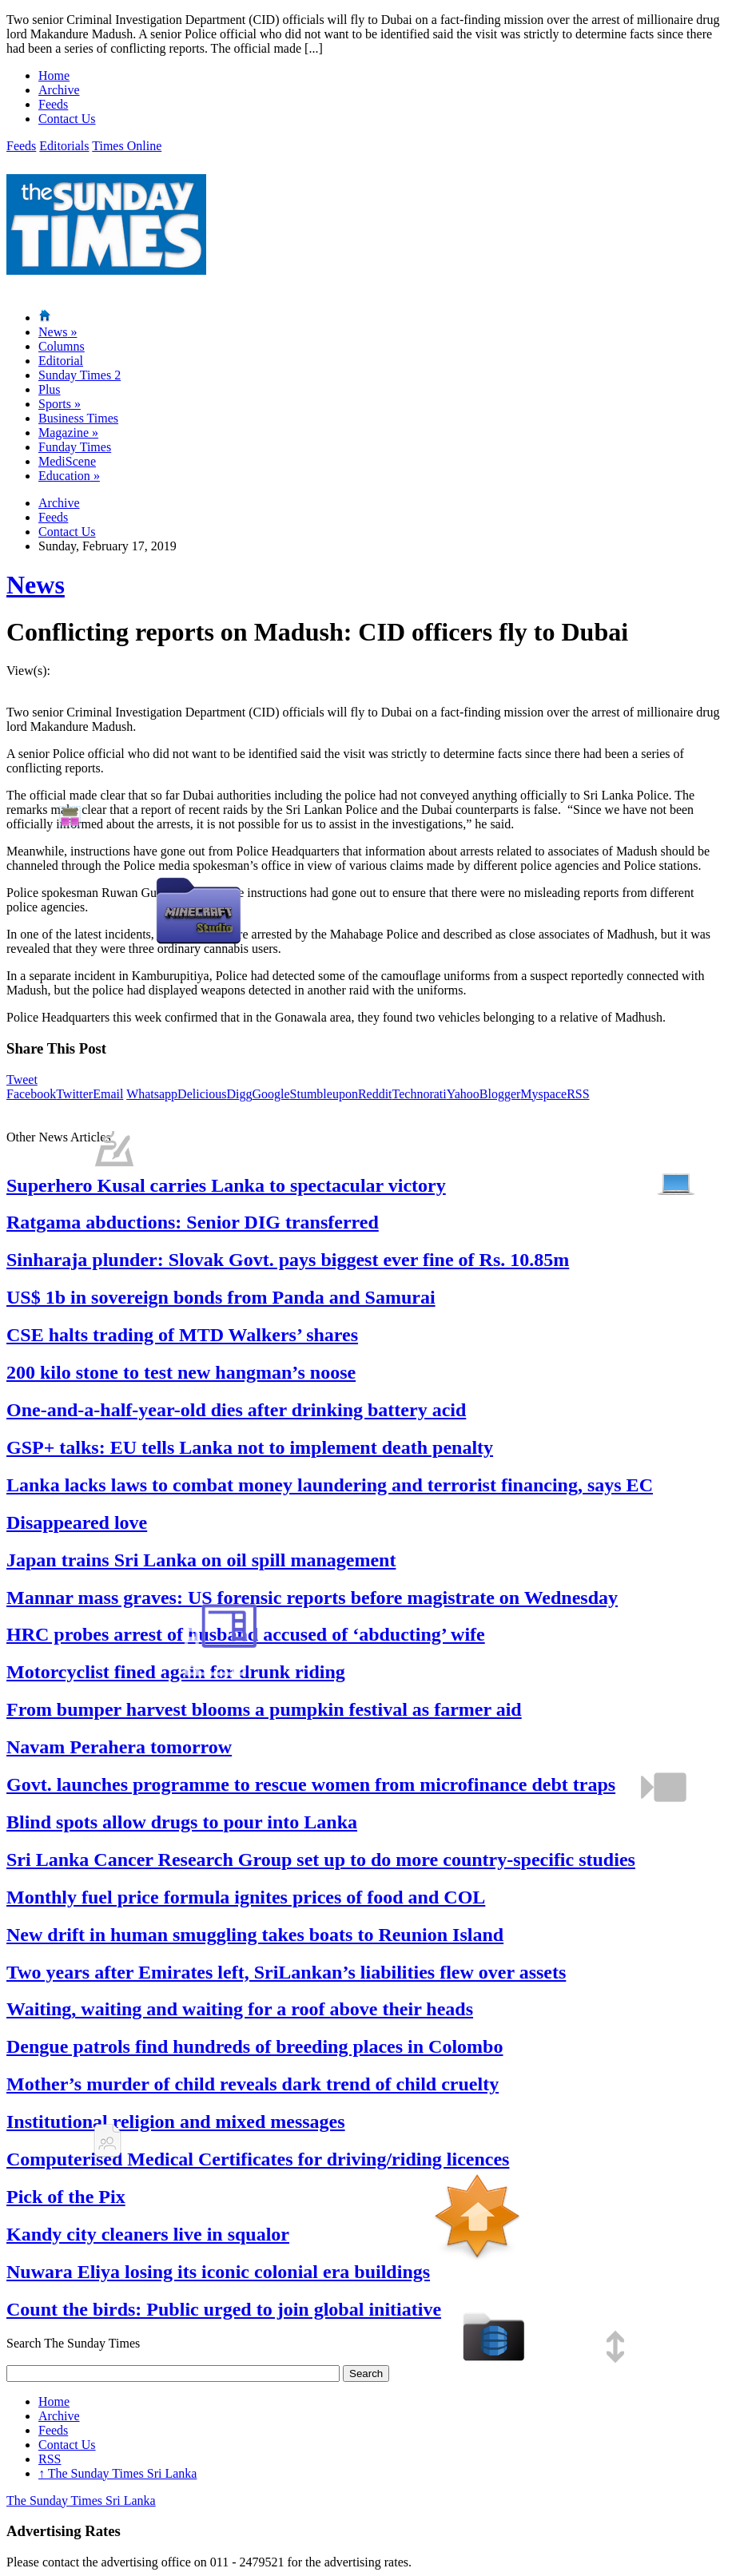 The image size is (732, 2576). What do you see at coordinates (663, 1785) in the screenshot?
I see `access webcam or video camera settings` at bounding box center [663, 1785].